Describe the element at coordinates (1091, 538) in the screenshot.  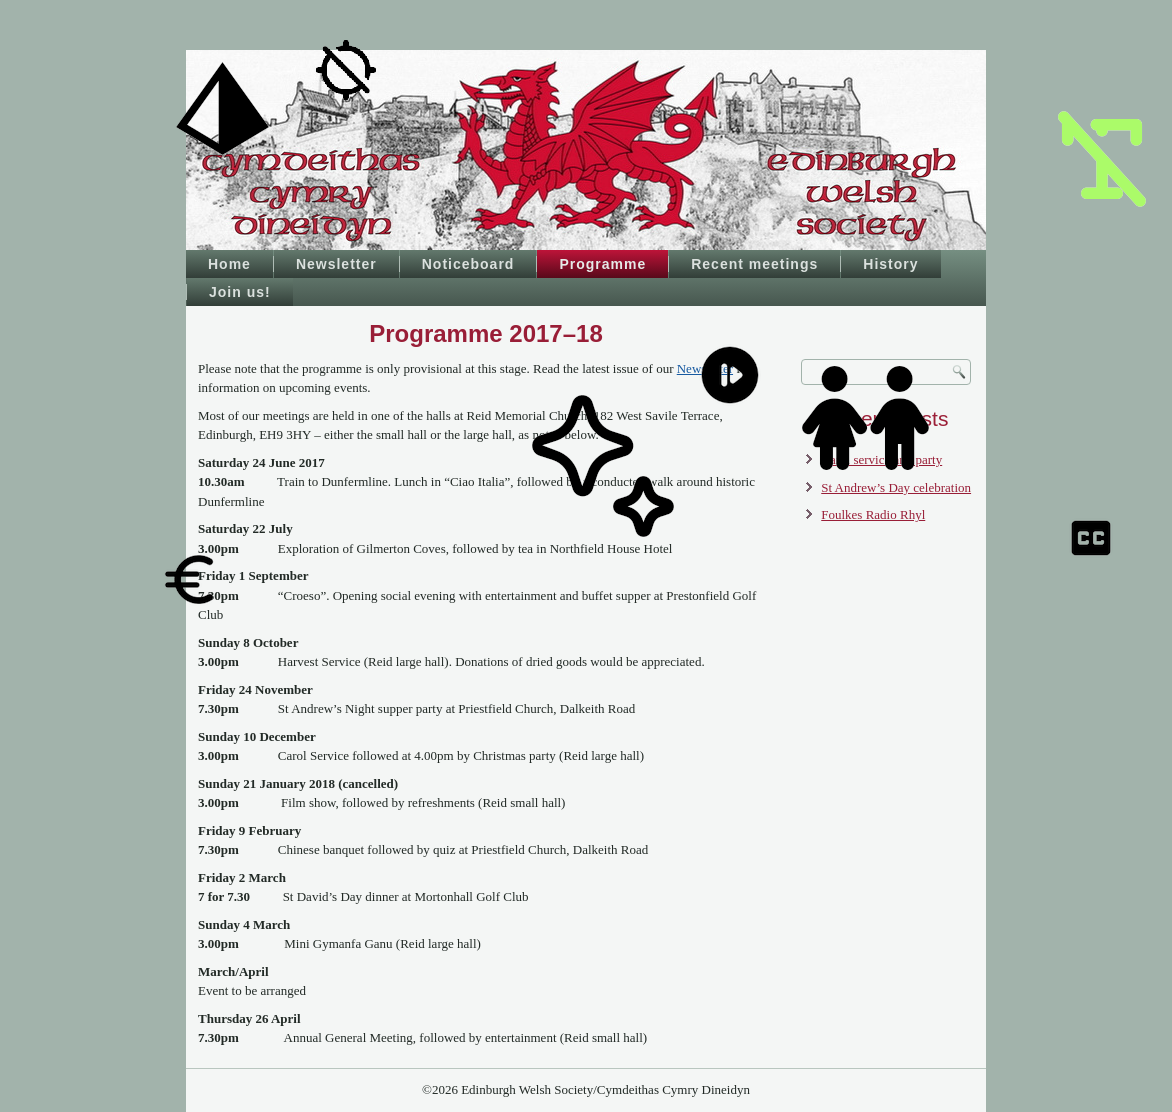
I see `toggle closed captions on video` at that location.